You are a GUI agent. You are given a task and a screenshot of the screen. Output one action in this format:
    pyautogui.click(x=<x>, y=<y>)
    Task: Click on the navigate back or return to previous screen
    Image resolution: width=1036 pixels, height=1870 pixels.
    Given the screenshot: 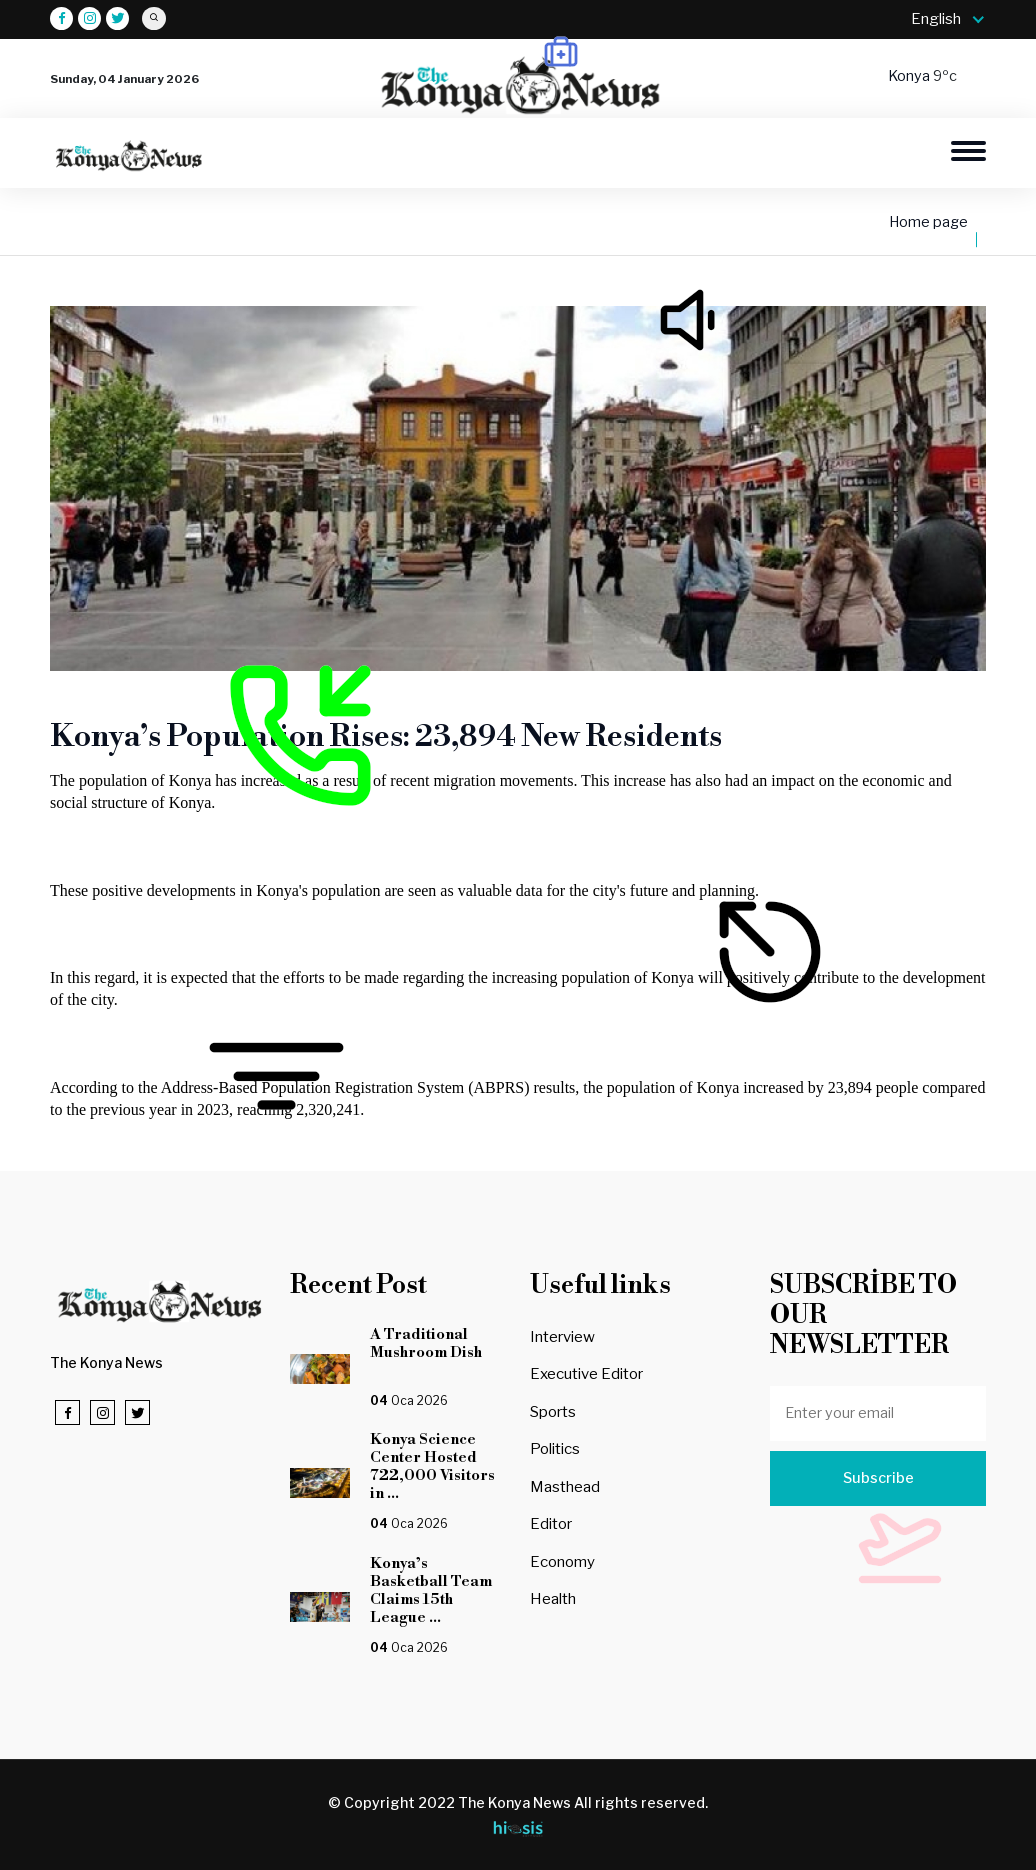 What is the action you would take?
    pyautogui.click(x=770, y=952)
    